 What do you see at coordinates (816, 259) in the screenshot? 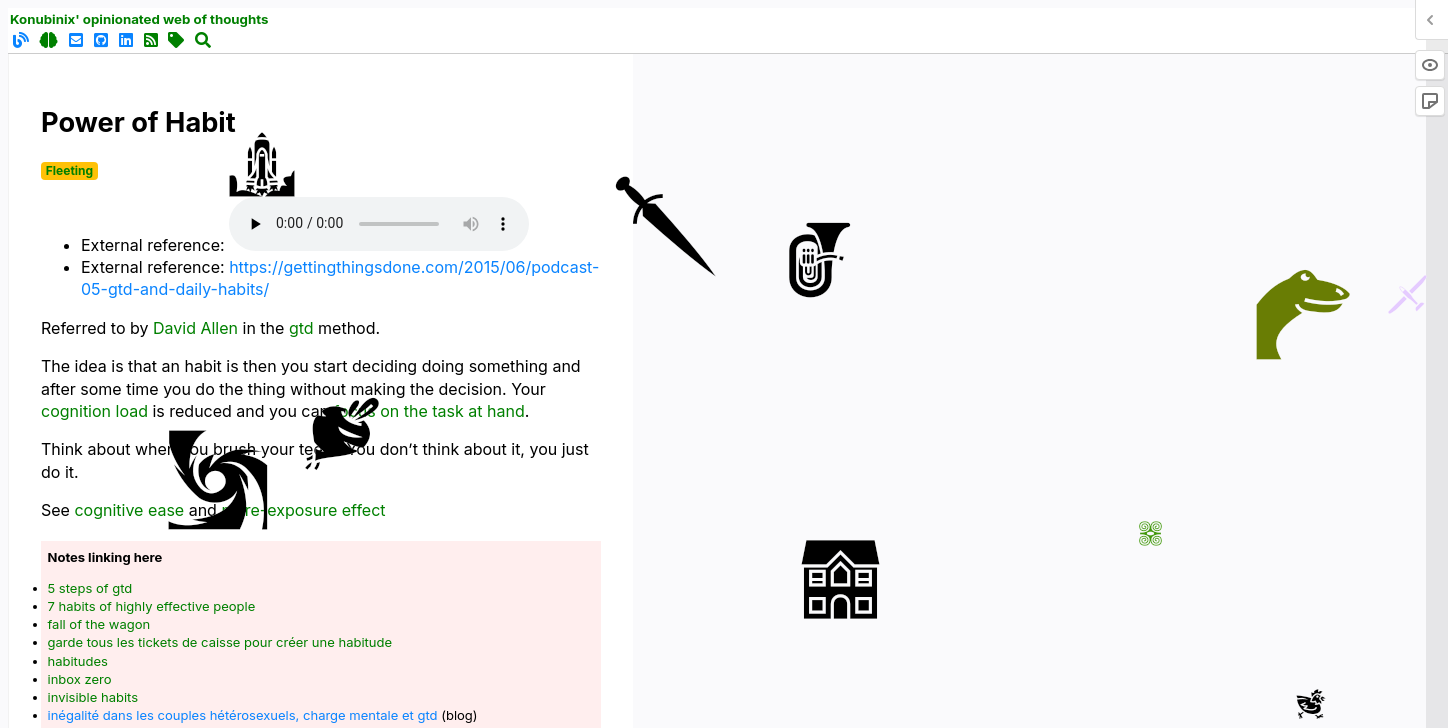
I see `select tuba as your instrument` at bounding box center [816, 259].